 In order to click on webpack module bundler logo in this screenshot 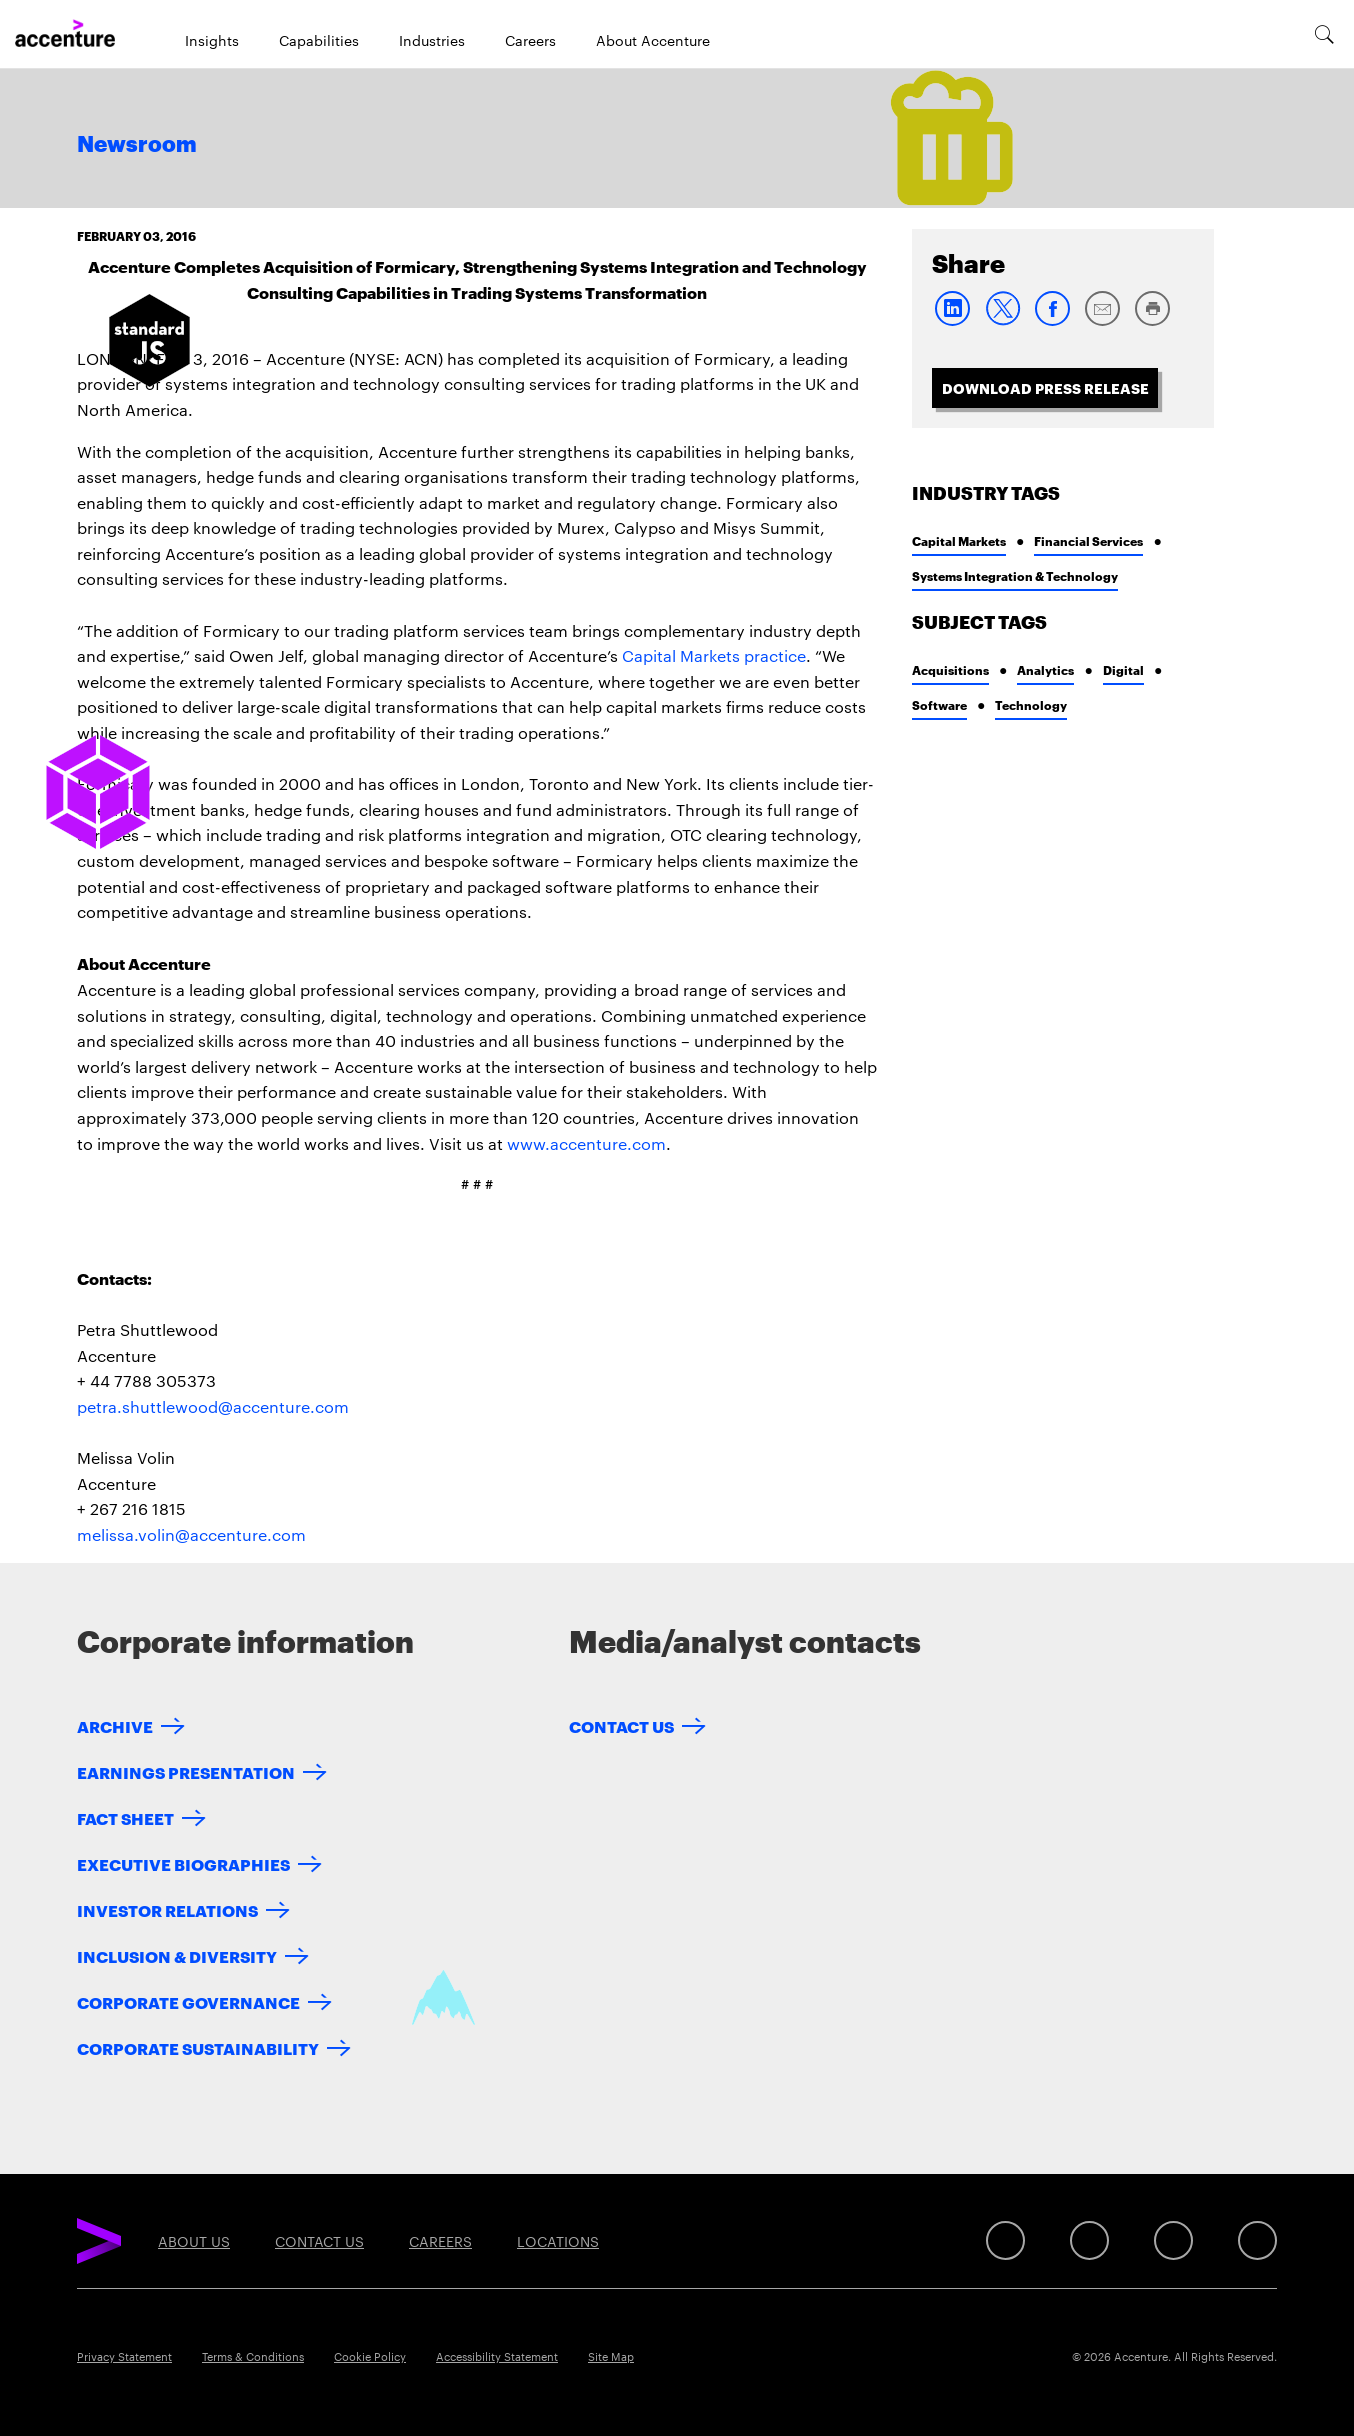, I will do `click(98, 792)`.